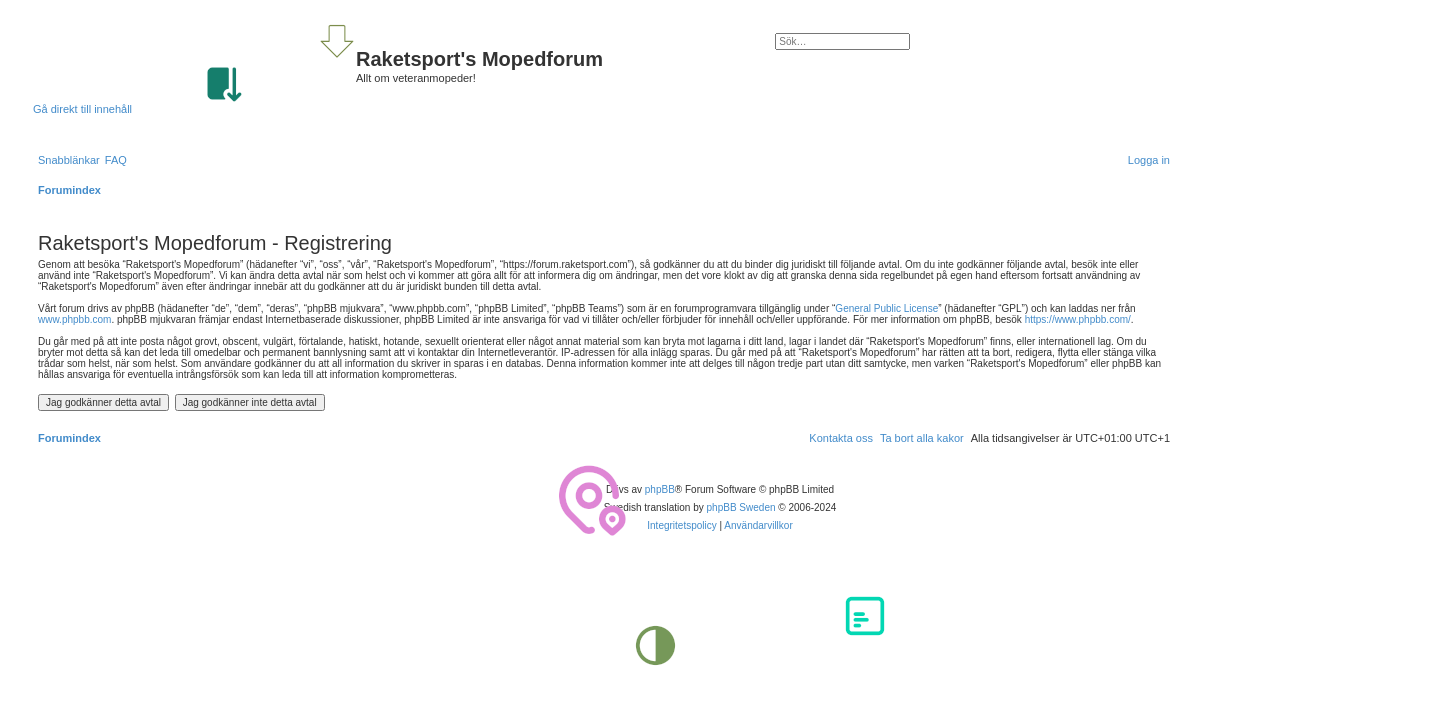 This screenshot has height=727, width=1440. I want to click on add a new location pin, so click(589, 499).